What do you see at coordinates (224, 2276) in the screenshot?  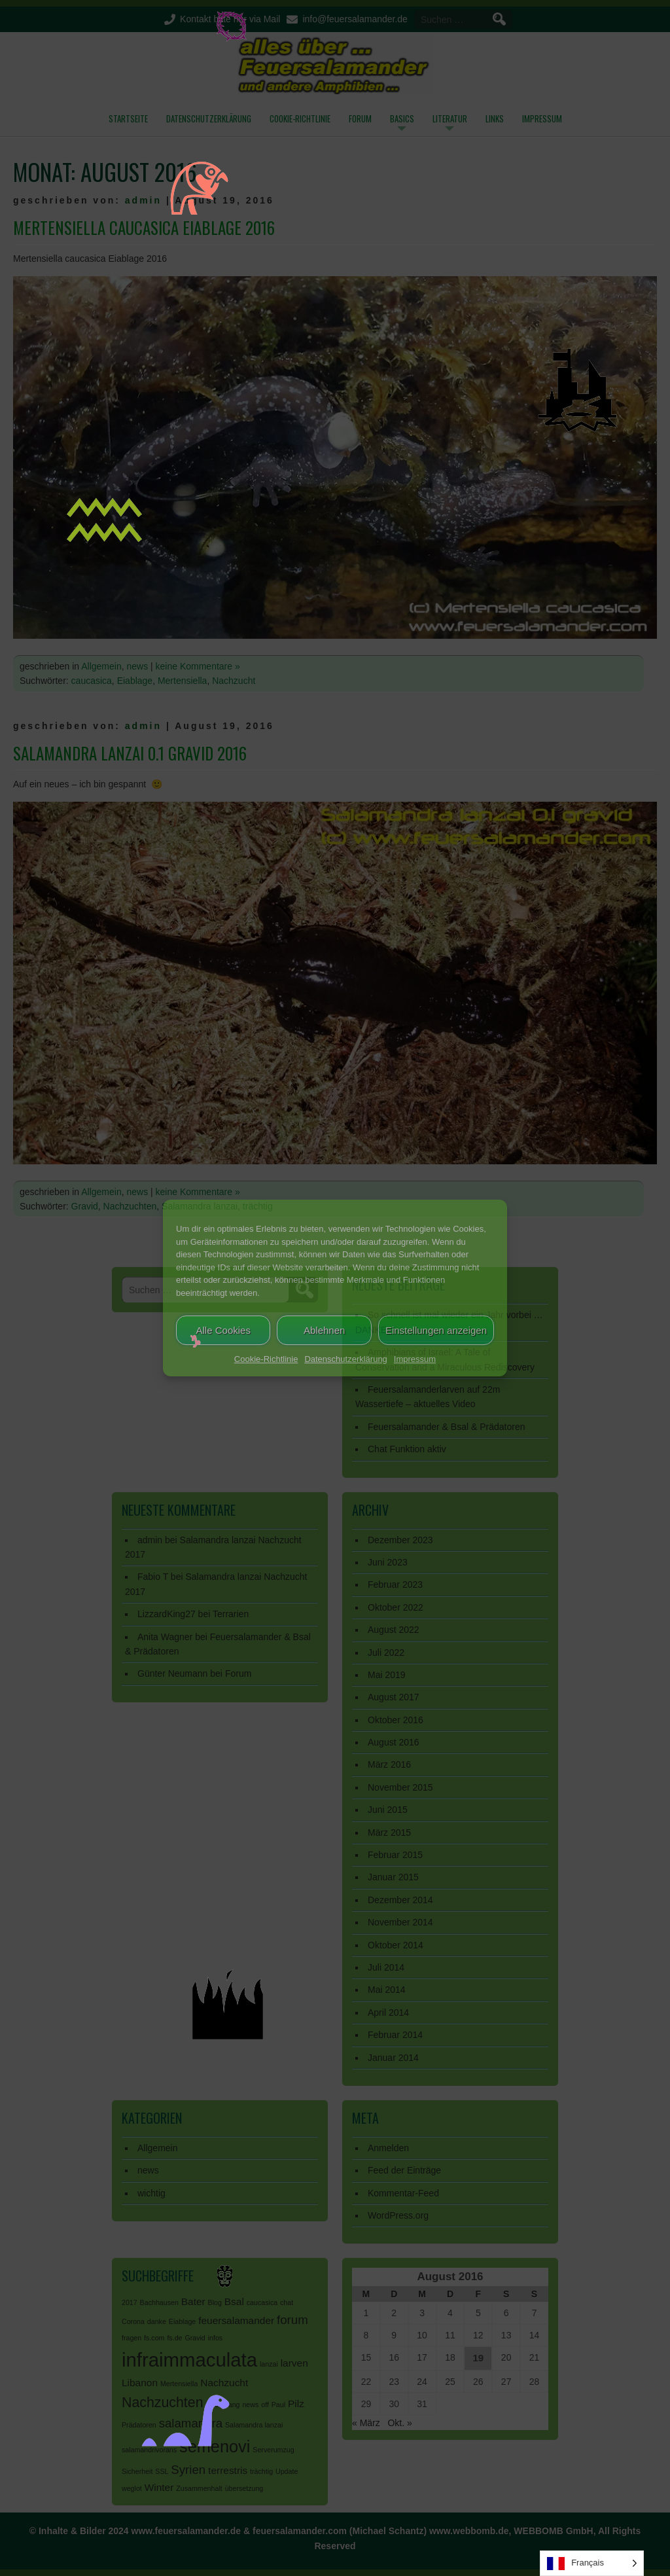 I see `día de los muertos themed game element or decoration` at bounding box center [224, 2276].